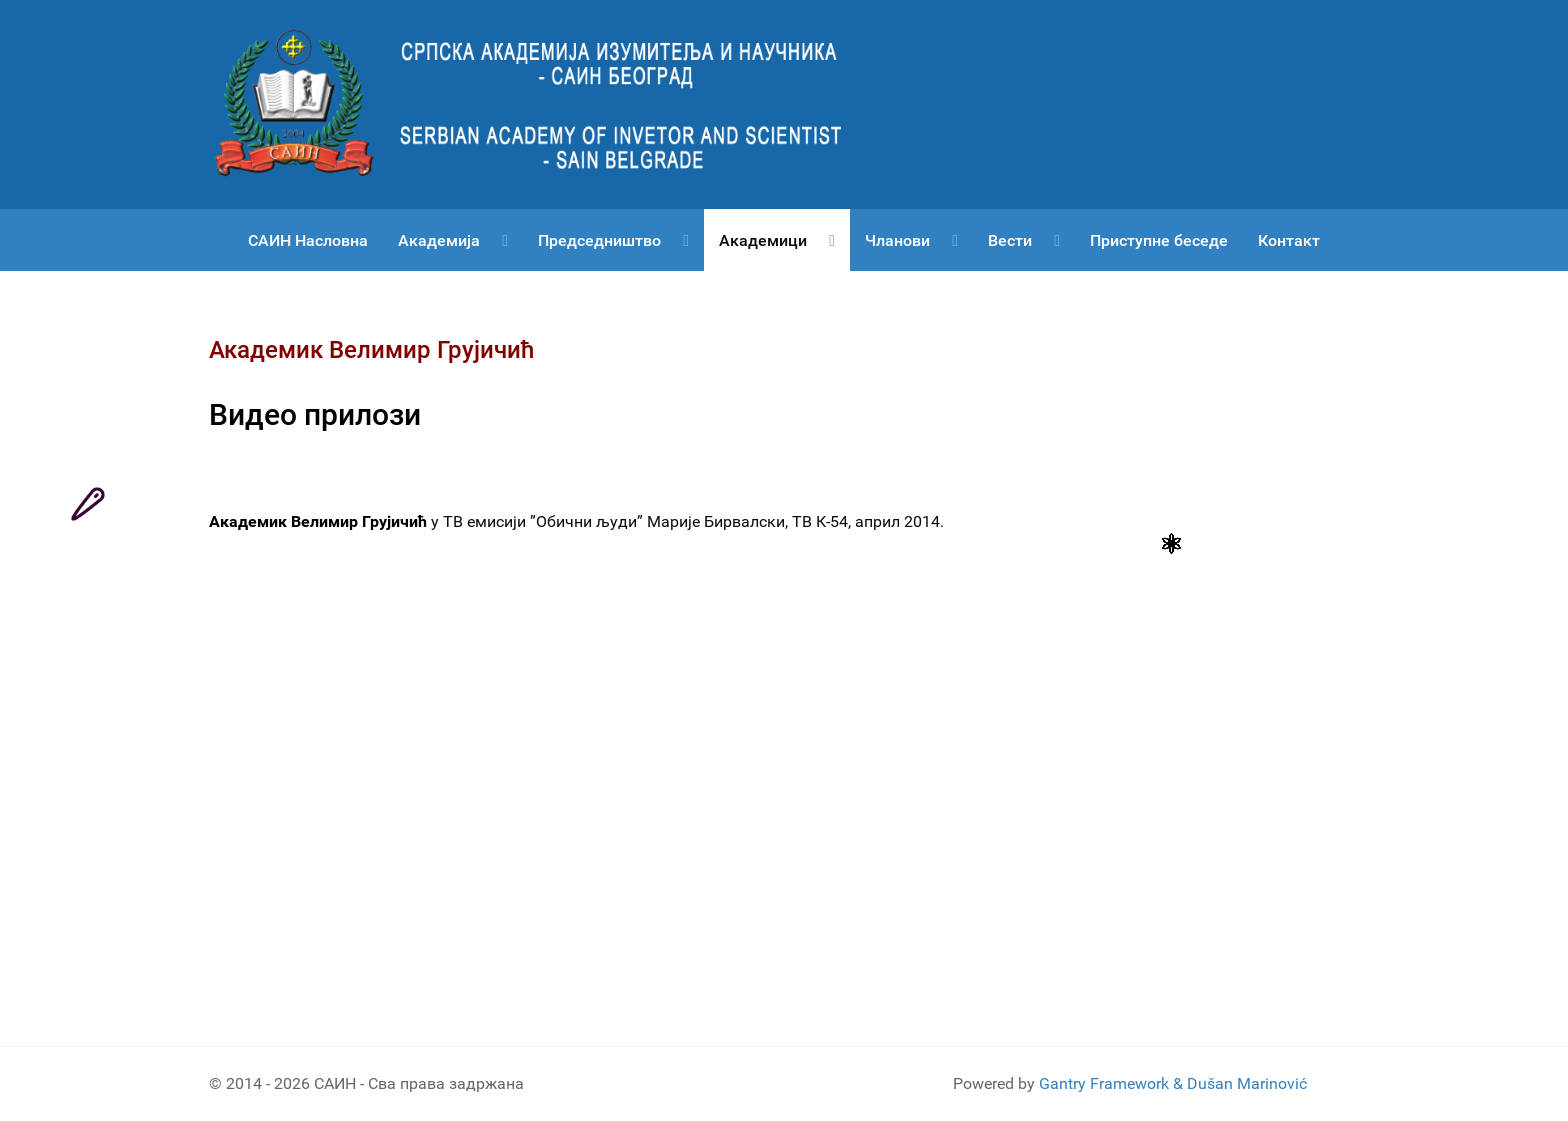  I want to click on apply a vintage or retro photo filter, so click(1171, 543).